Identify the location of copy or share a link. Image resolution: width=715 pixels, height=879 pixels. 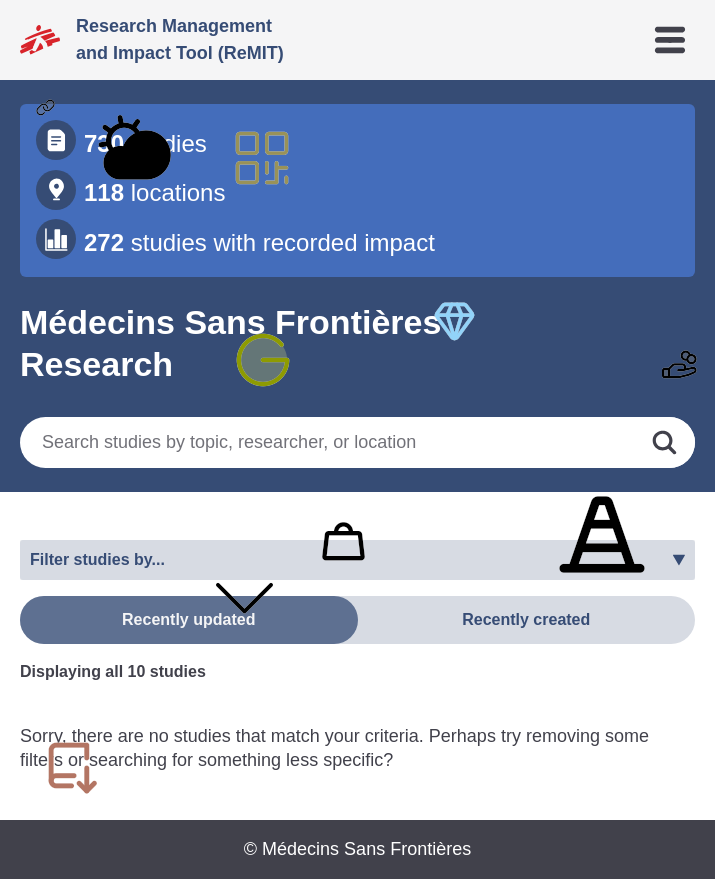
(45, 107).